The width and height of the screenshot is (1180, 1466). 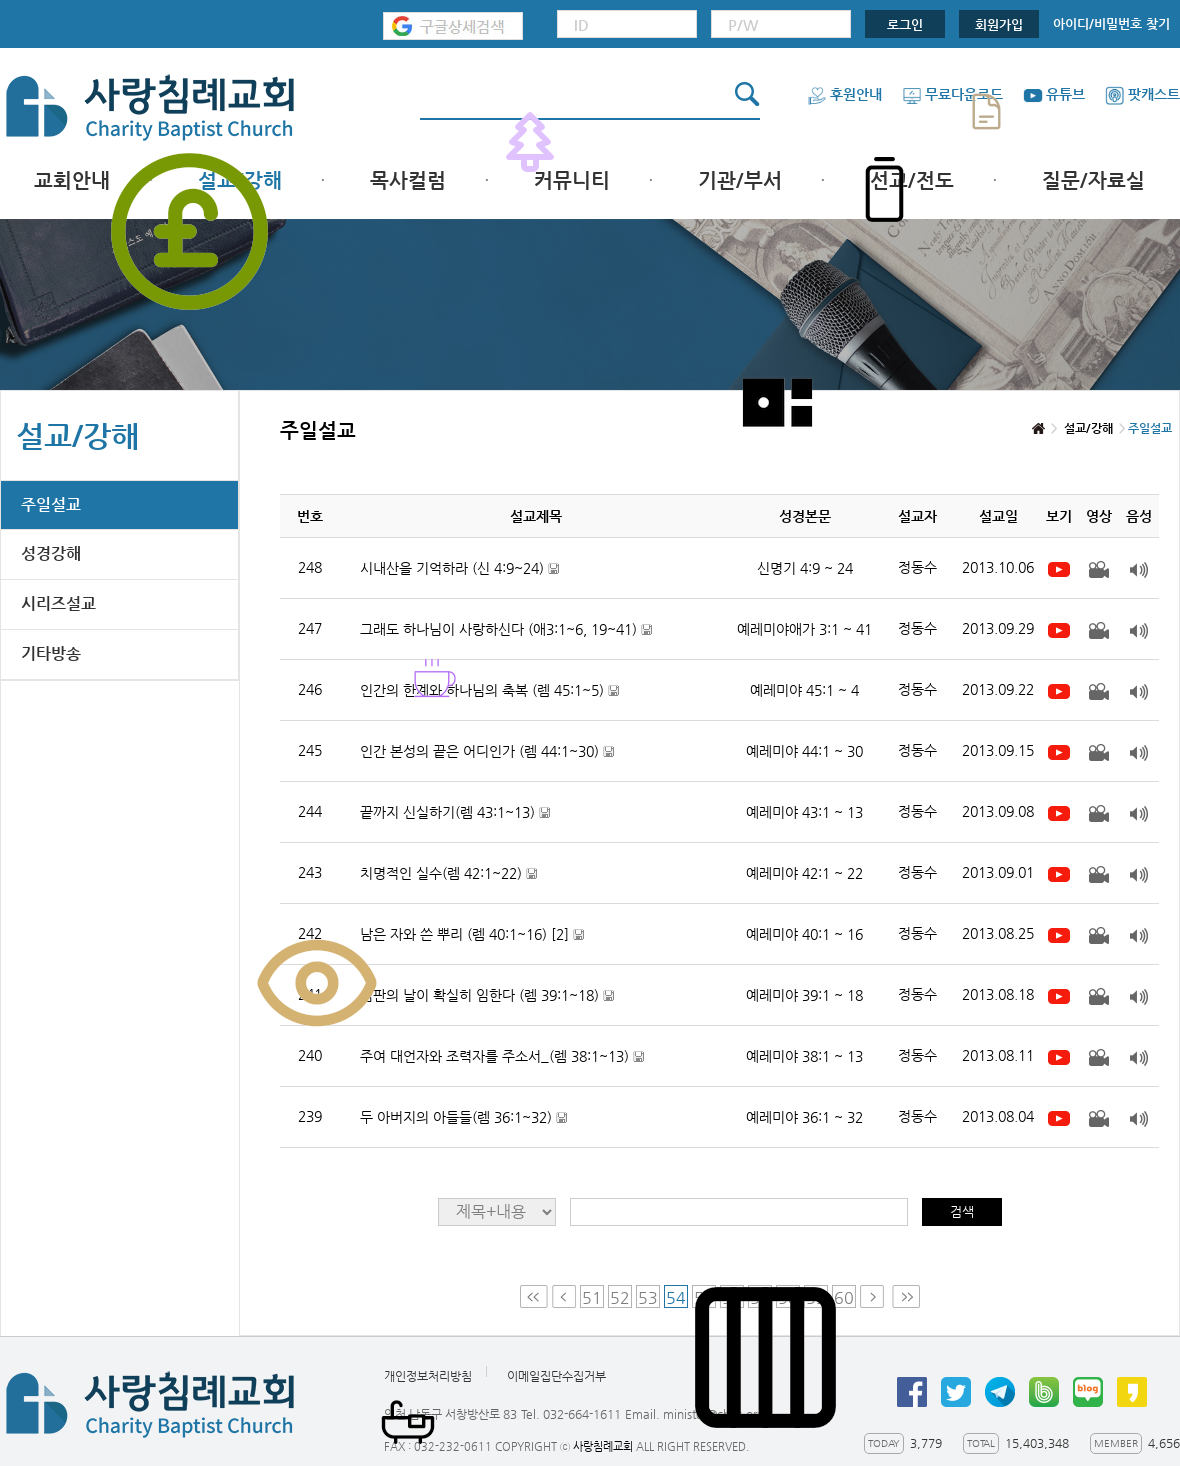 I want to click on view or preview content, so click(x=317, y=983).